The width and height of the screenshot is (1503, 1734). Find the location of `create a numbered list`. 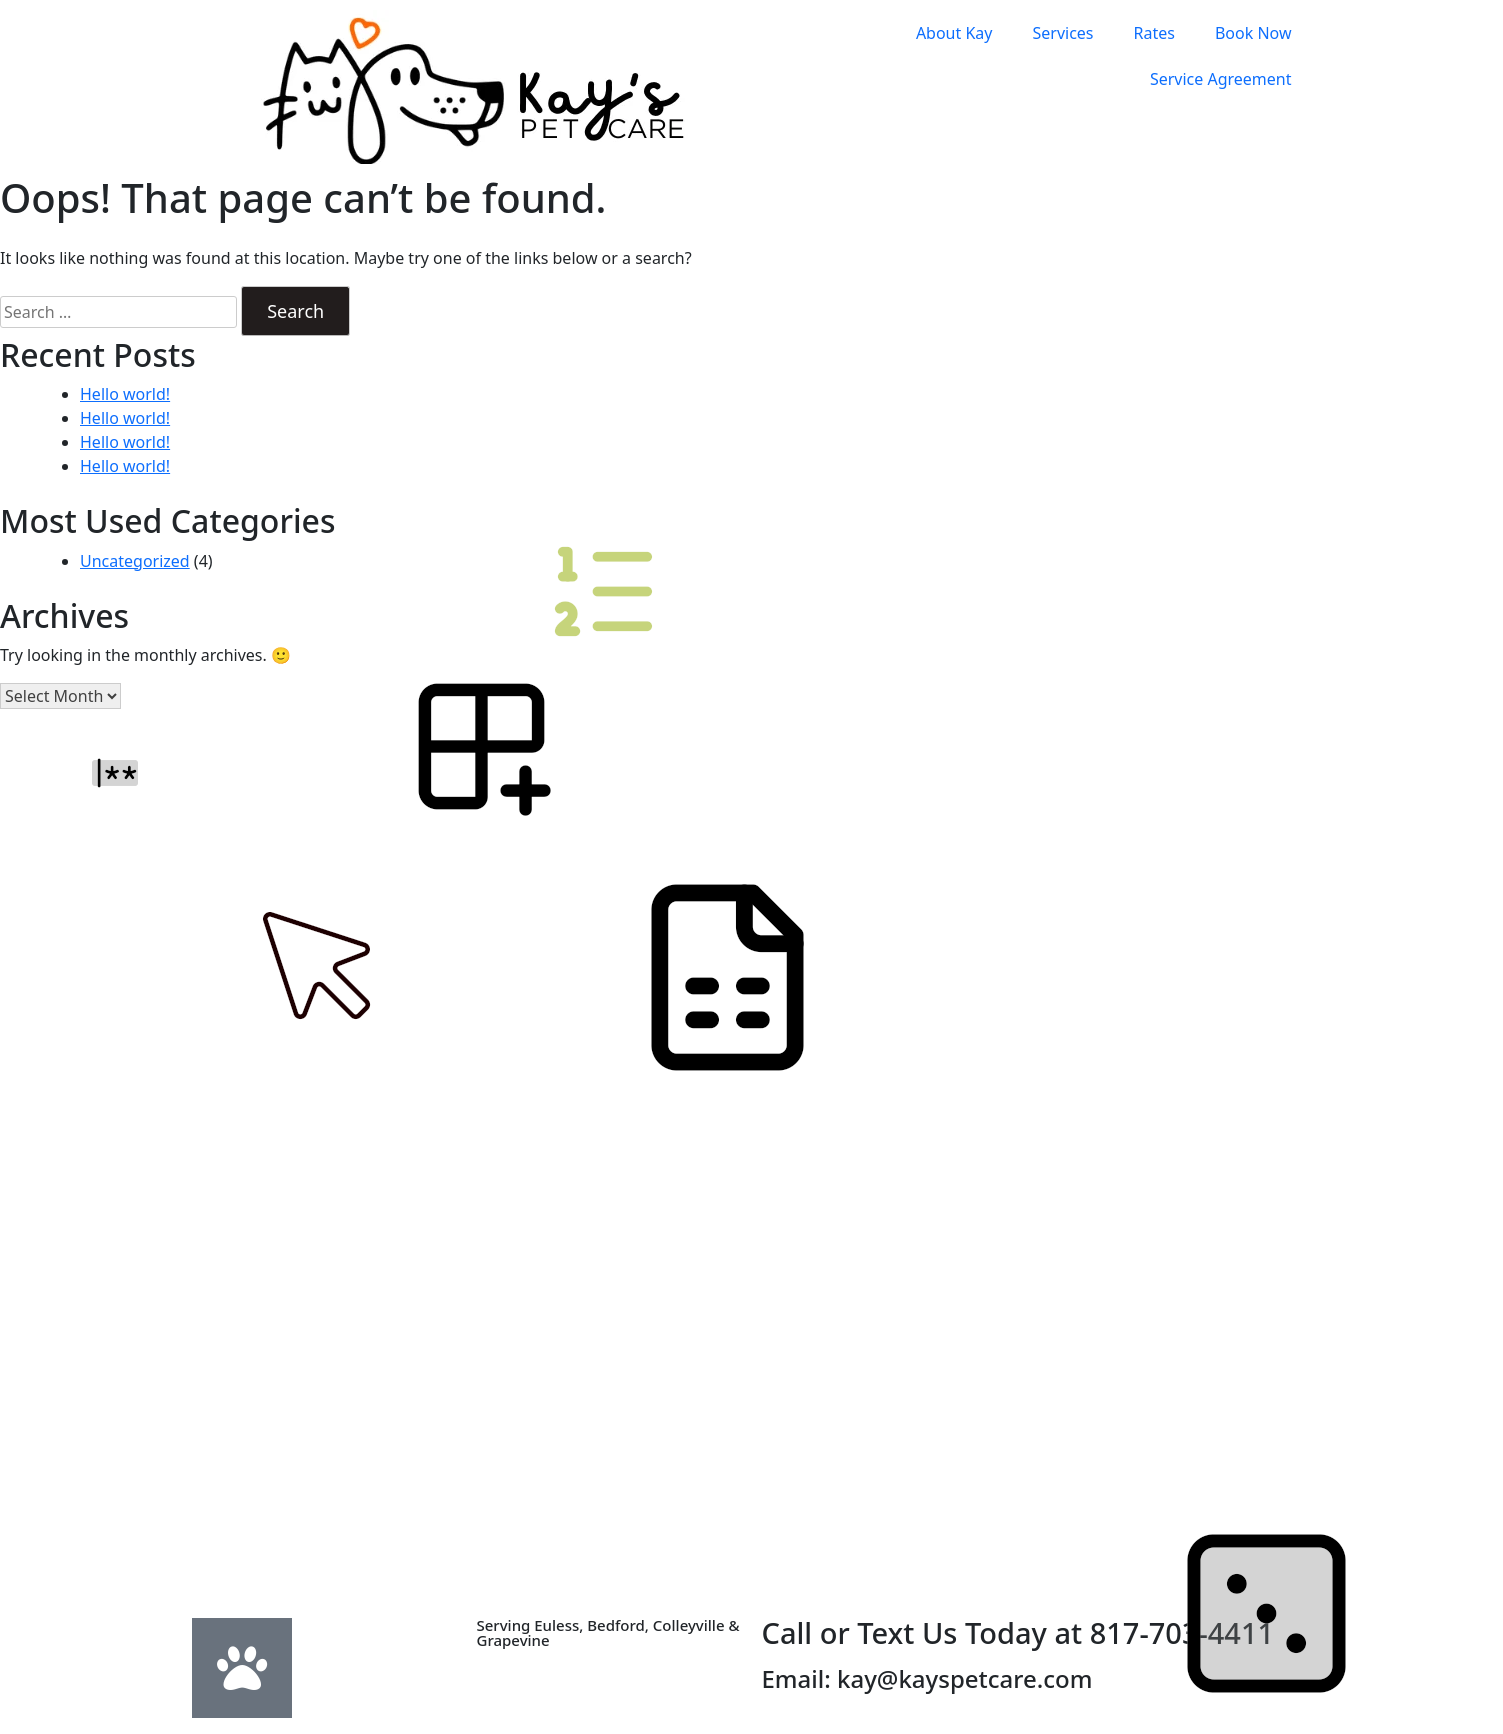

create a numbered list is located at coordinates (602, 591).